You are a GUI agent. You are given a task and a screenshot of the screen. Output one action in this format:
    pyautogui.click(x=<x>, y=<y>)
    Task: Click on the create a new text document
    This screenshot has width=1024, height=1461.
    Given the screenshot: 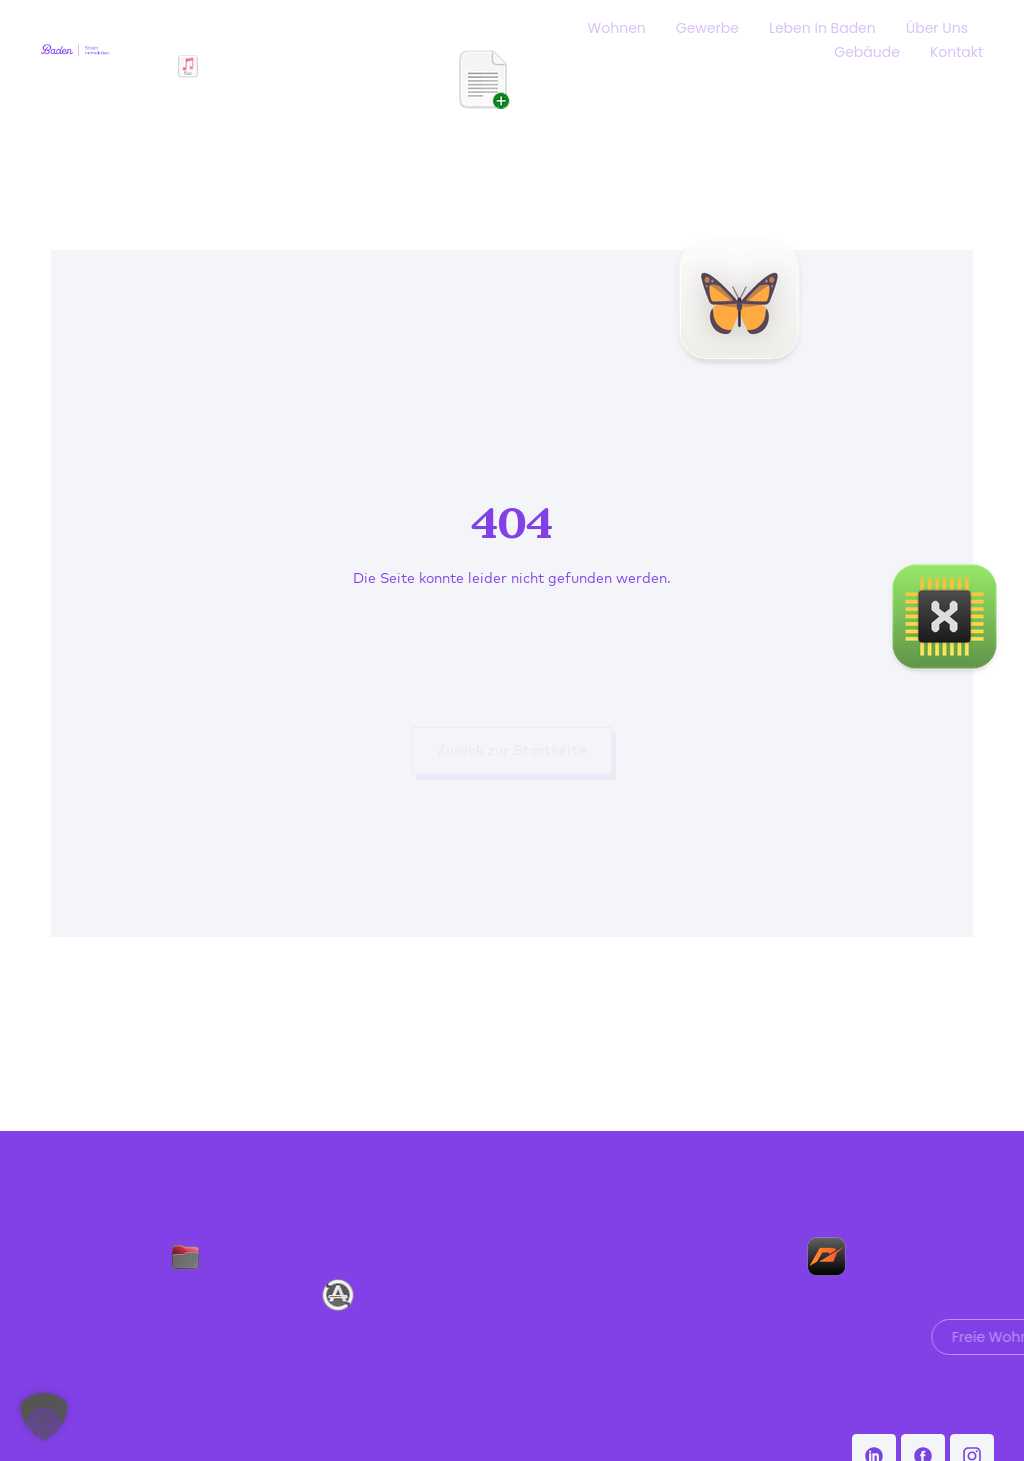 What is the action you would take?
    pyautogui.click(x=483, y=79)
    